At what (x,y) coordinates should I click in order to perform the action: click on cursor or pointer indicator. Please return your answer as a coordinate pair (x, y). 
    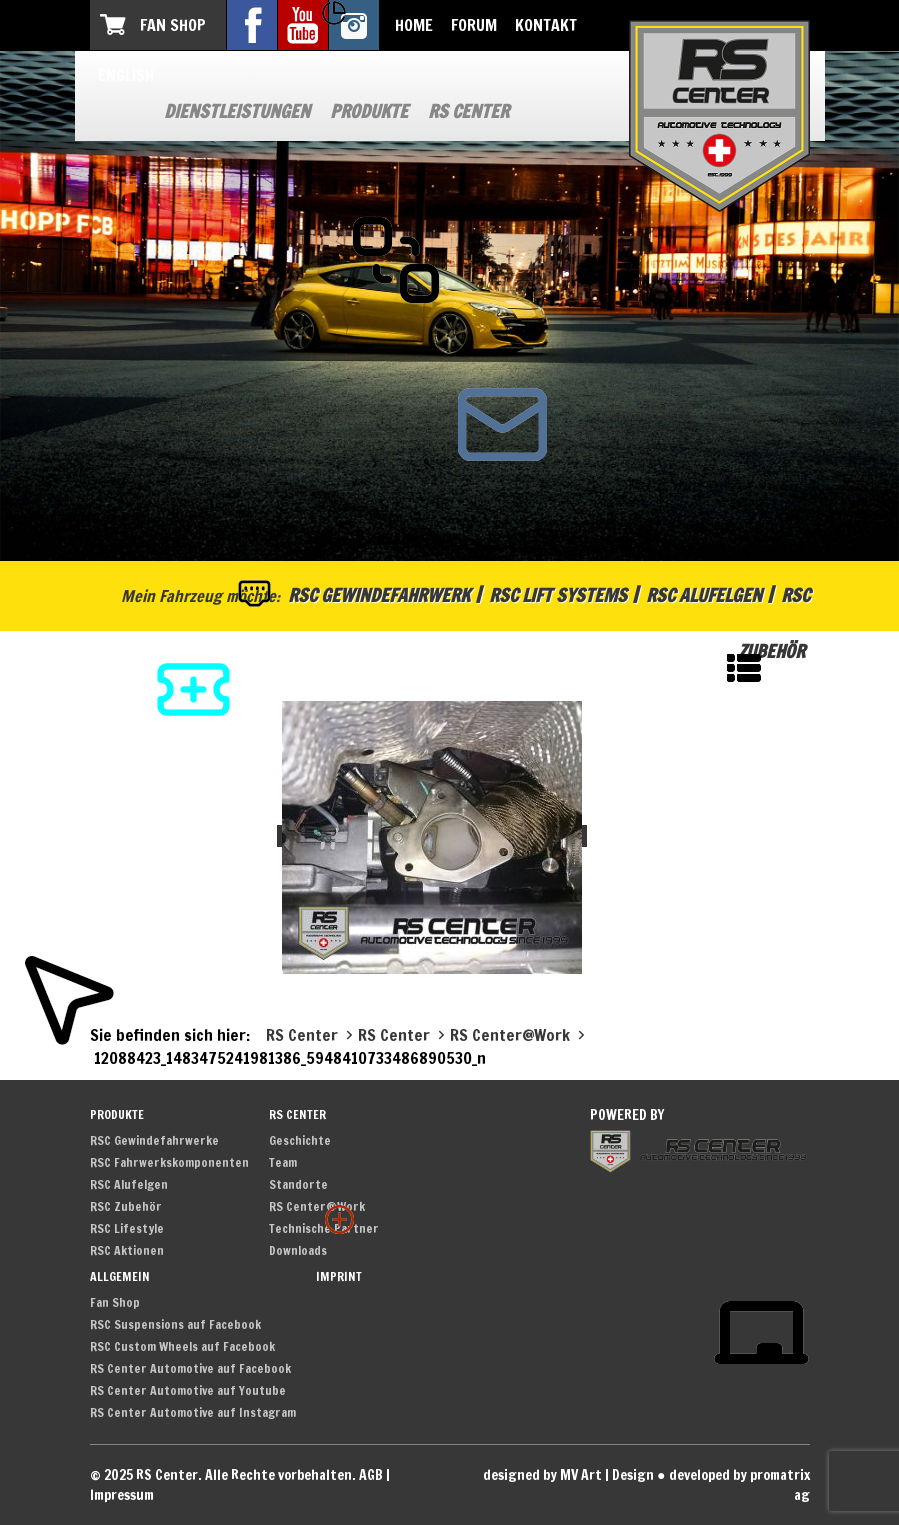
    Looking at the image, I should click on (67, 998).